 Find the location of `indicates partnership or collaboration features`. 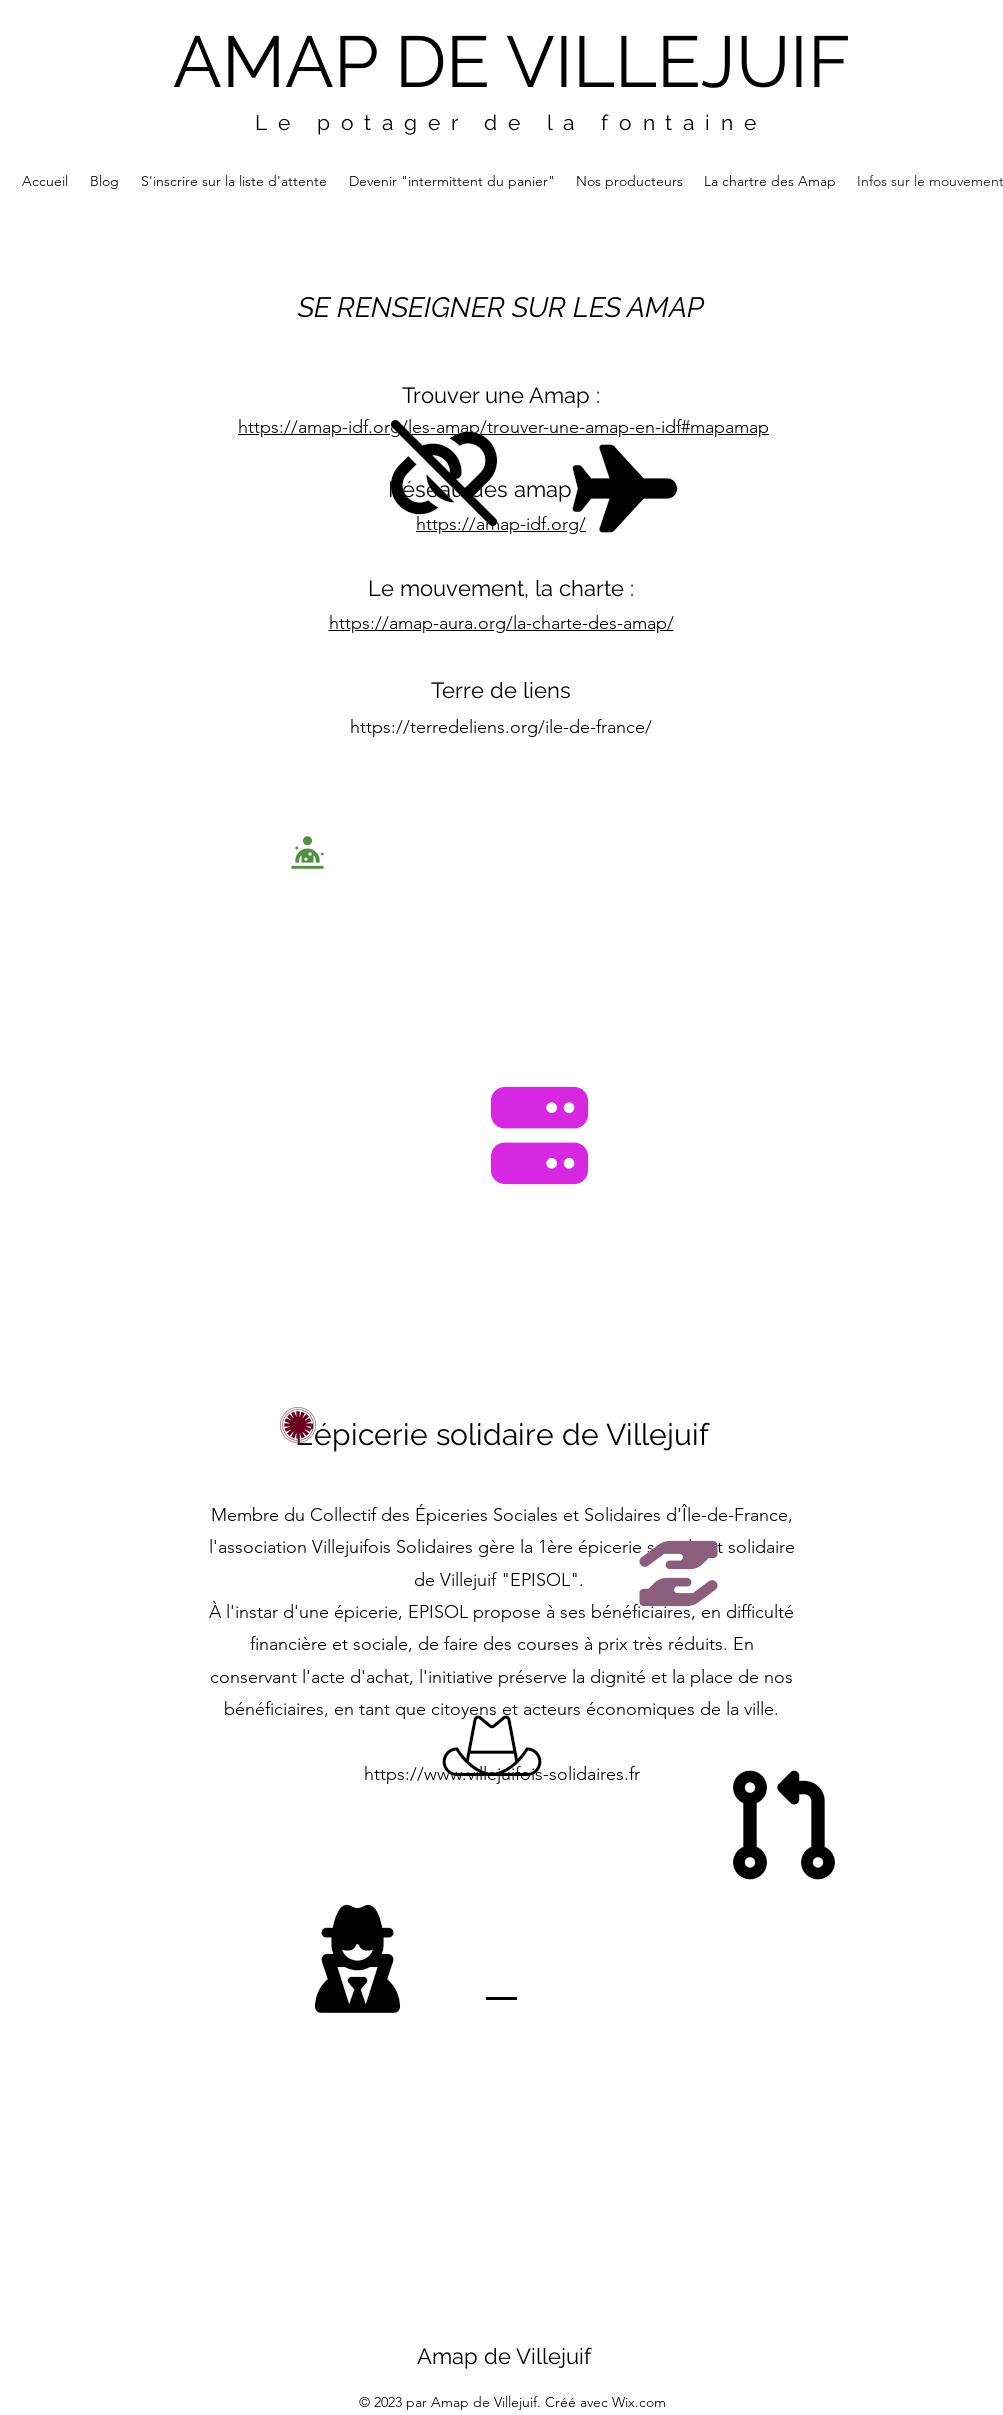

indicates partnership or collaboration features is located at coordinates (678, 1573).